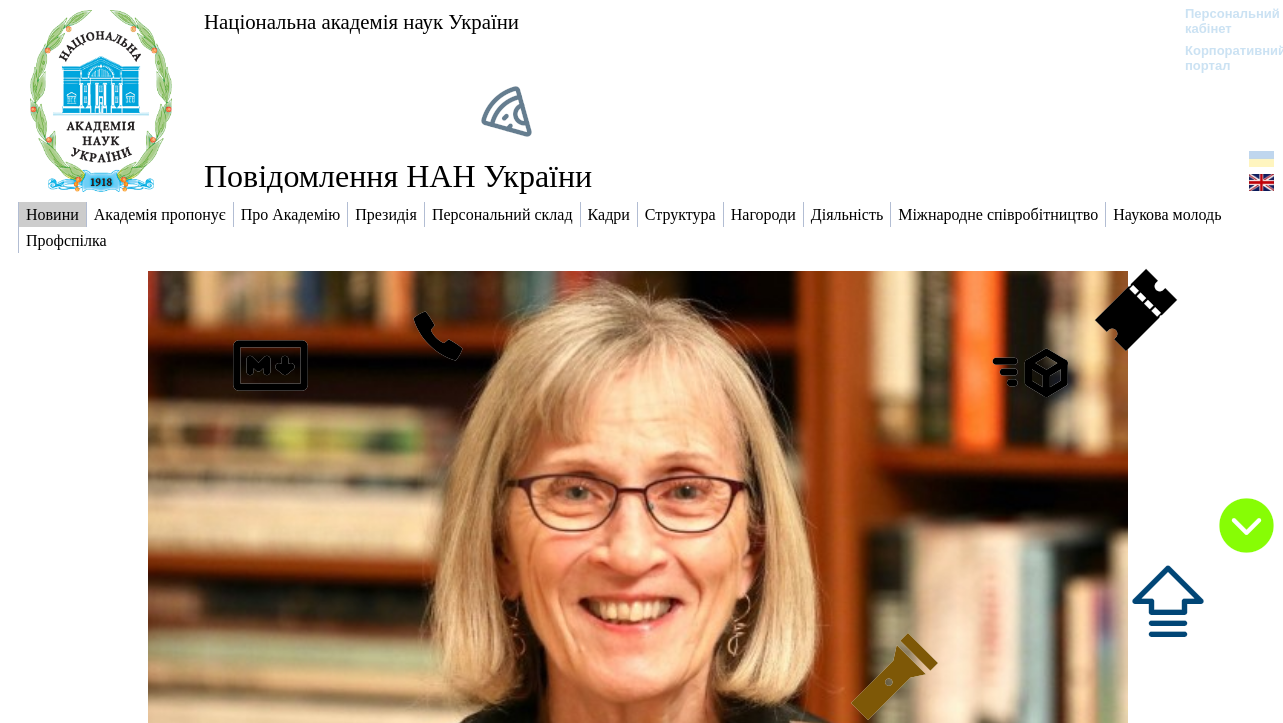 The width and height of the screenshot is (1283, 723). I want to click on upload file or content, so click(1168, 604).